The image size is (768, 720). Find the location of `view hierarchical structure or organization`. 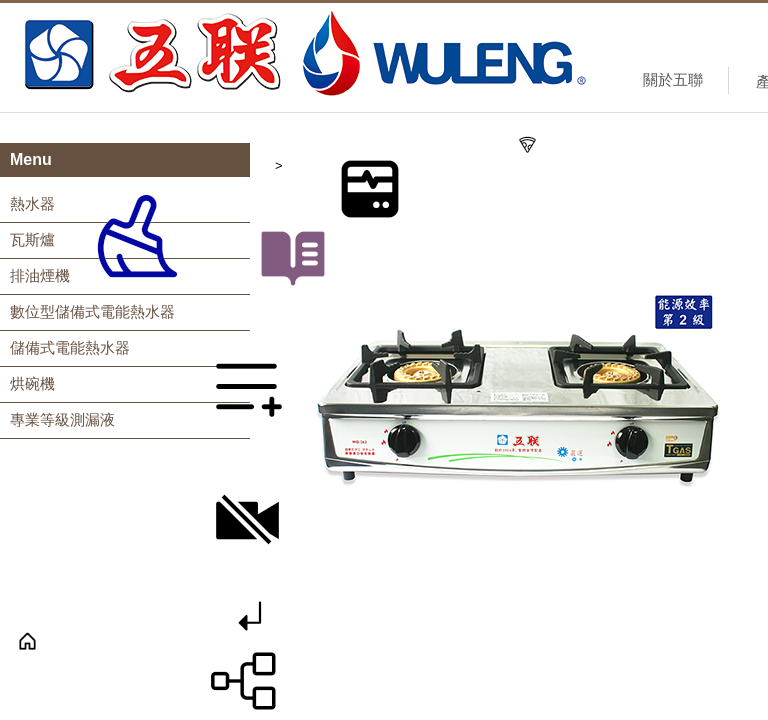

view hierarchical structure or organization is located at coordinates (247, 681).